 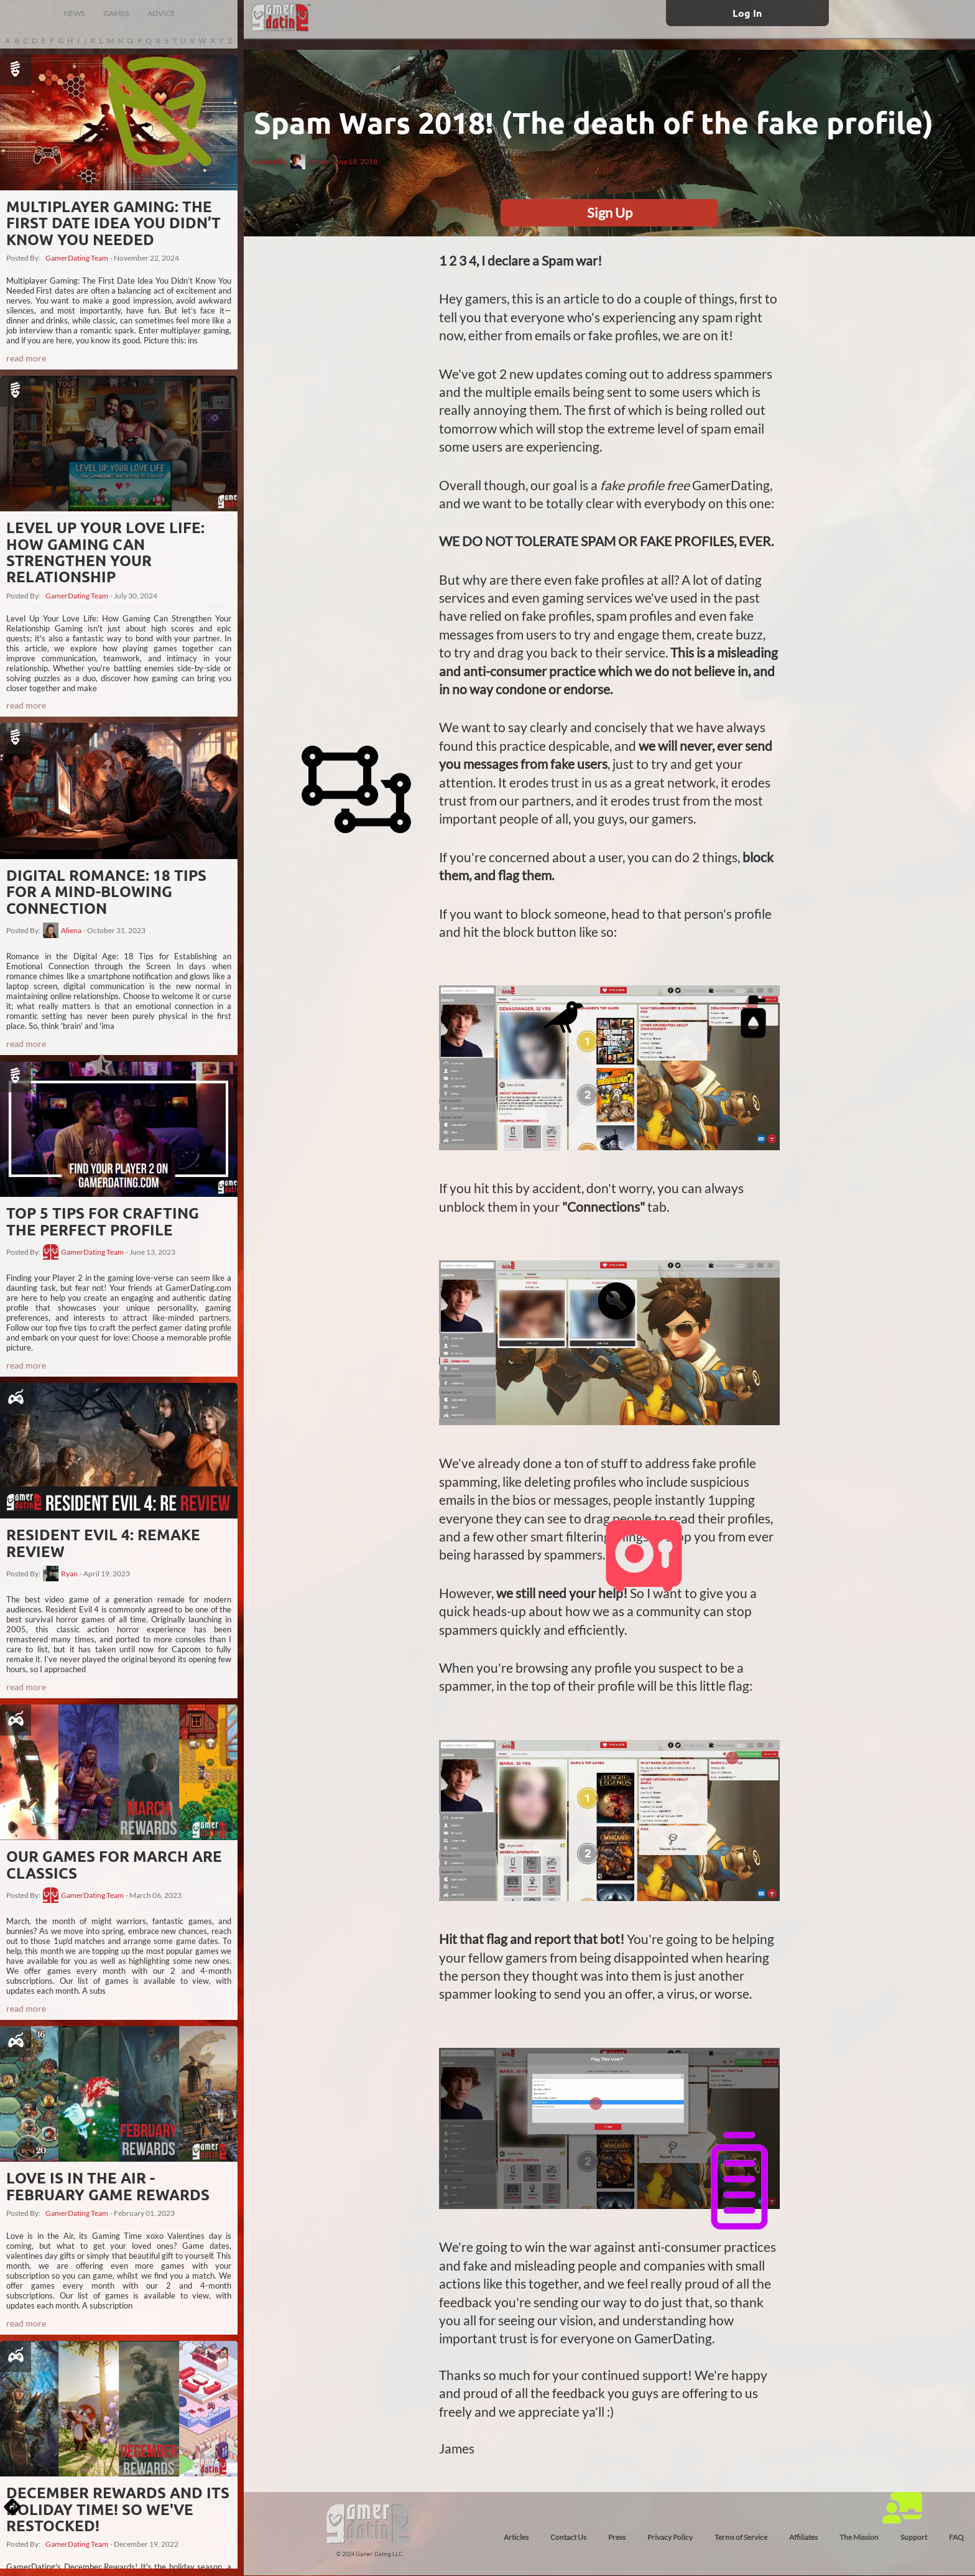 I want to click on access settings or configuration options, so click(x=616, y=1301).